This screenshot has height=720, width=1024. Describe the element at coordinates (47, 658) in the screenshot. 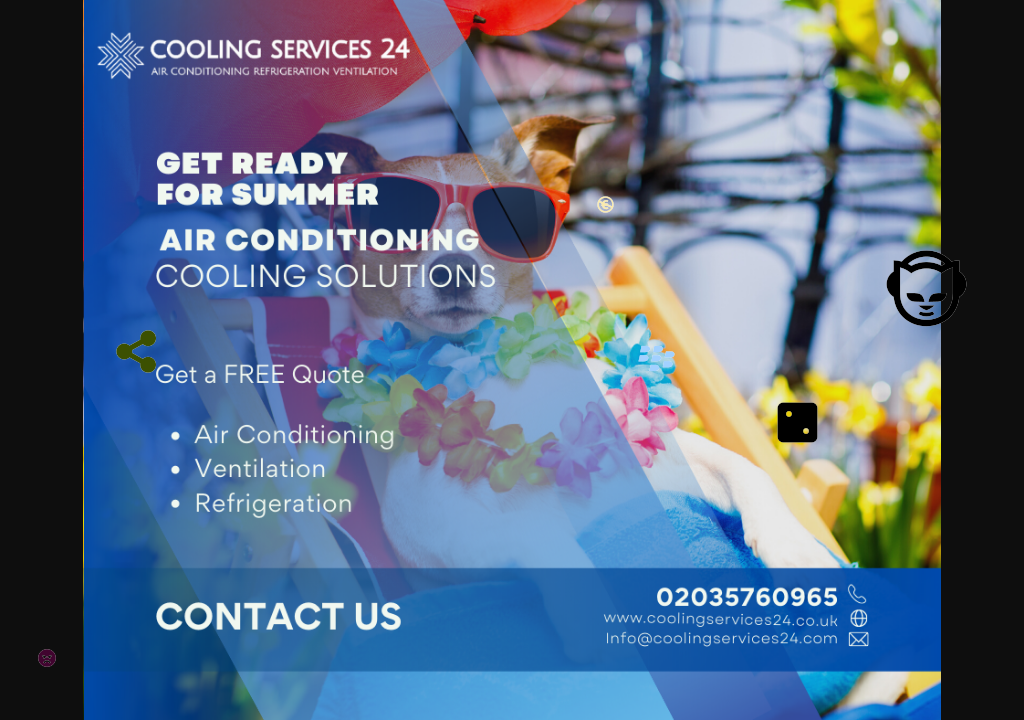

I see `react to a message with anger` at that location.